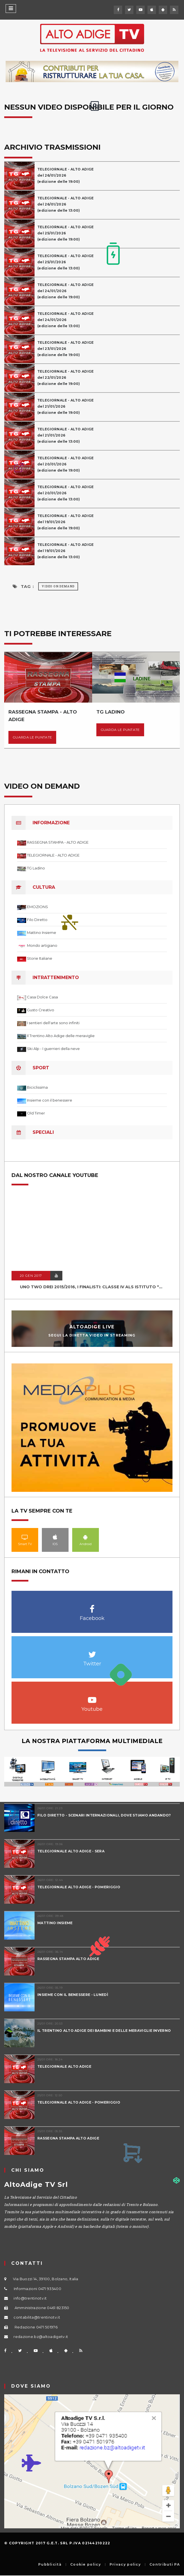  Describe the element at coordinates (94, 106) in the screenshot. I see `open your contacts list` at that location.